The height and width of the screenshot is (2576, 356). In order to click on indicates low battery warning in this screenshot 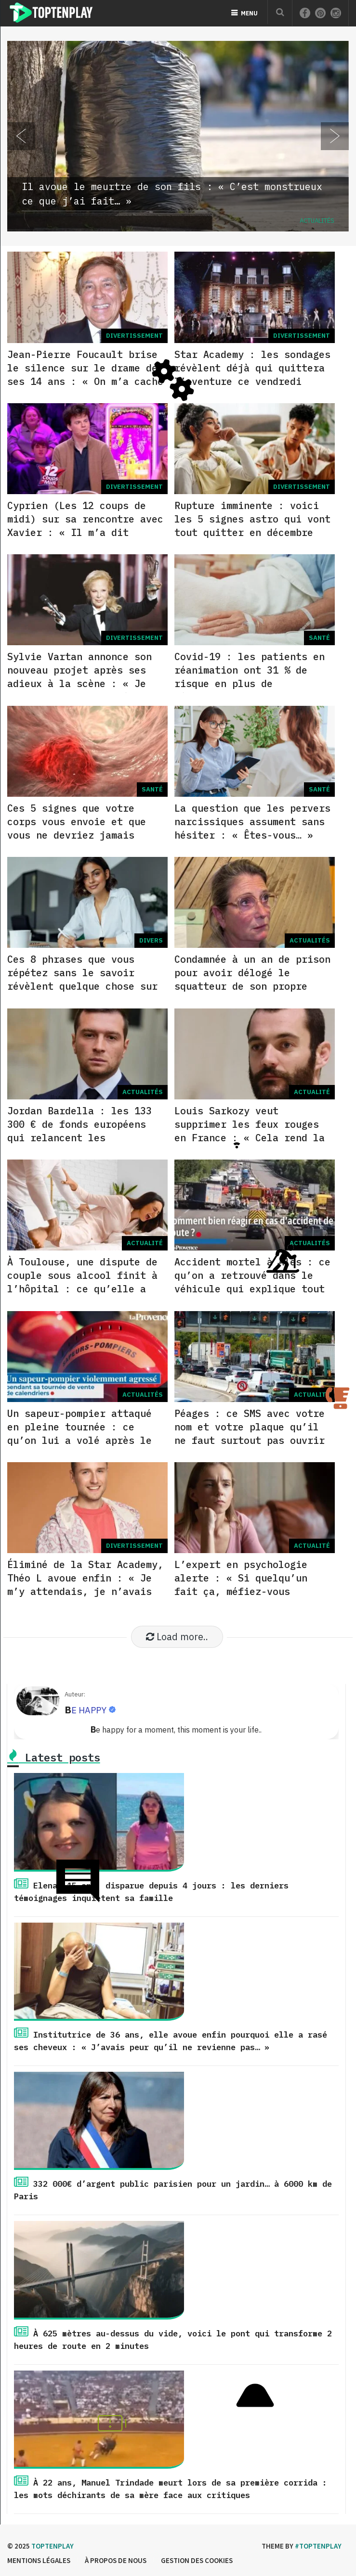, I will do `click(111, 2423)`.